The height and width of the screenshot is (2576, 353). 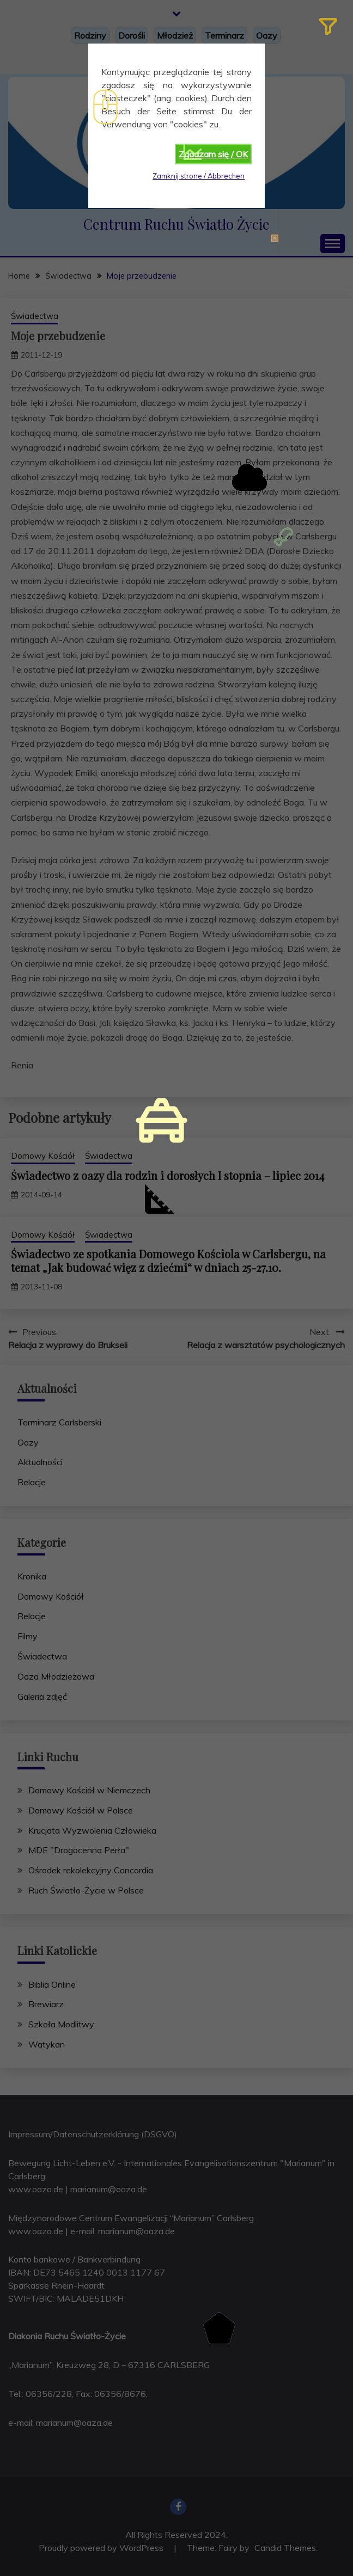 What do you see at coordinates (192, 152) in the screenshot?
I see `view analytics or statistics` at bounding box center [192, 152].